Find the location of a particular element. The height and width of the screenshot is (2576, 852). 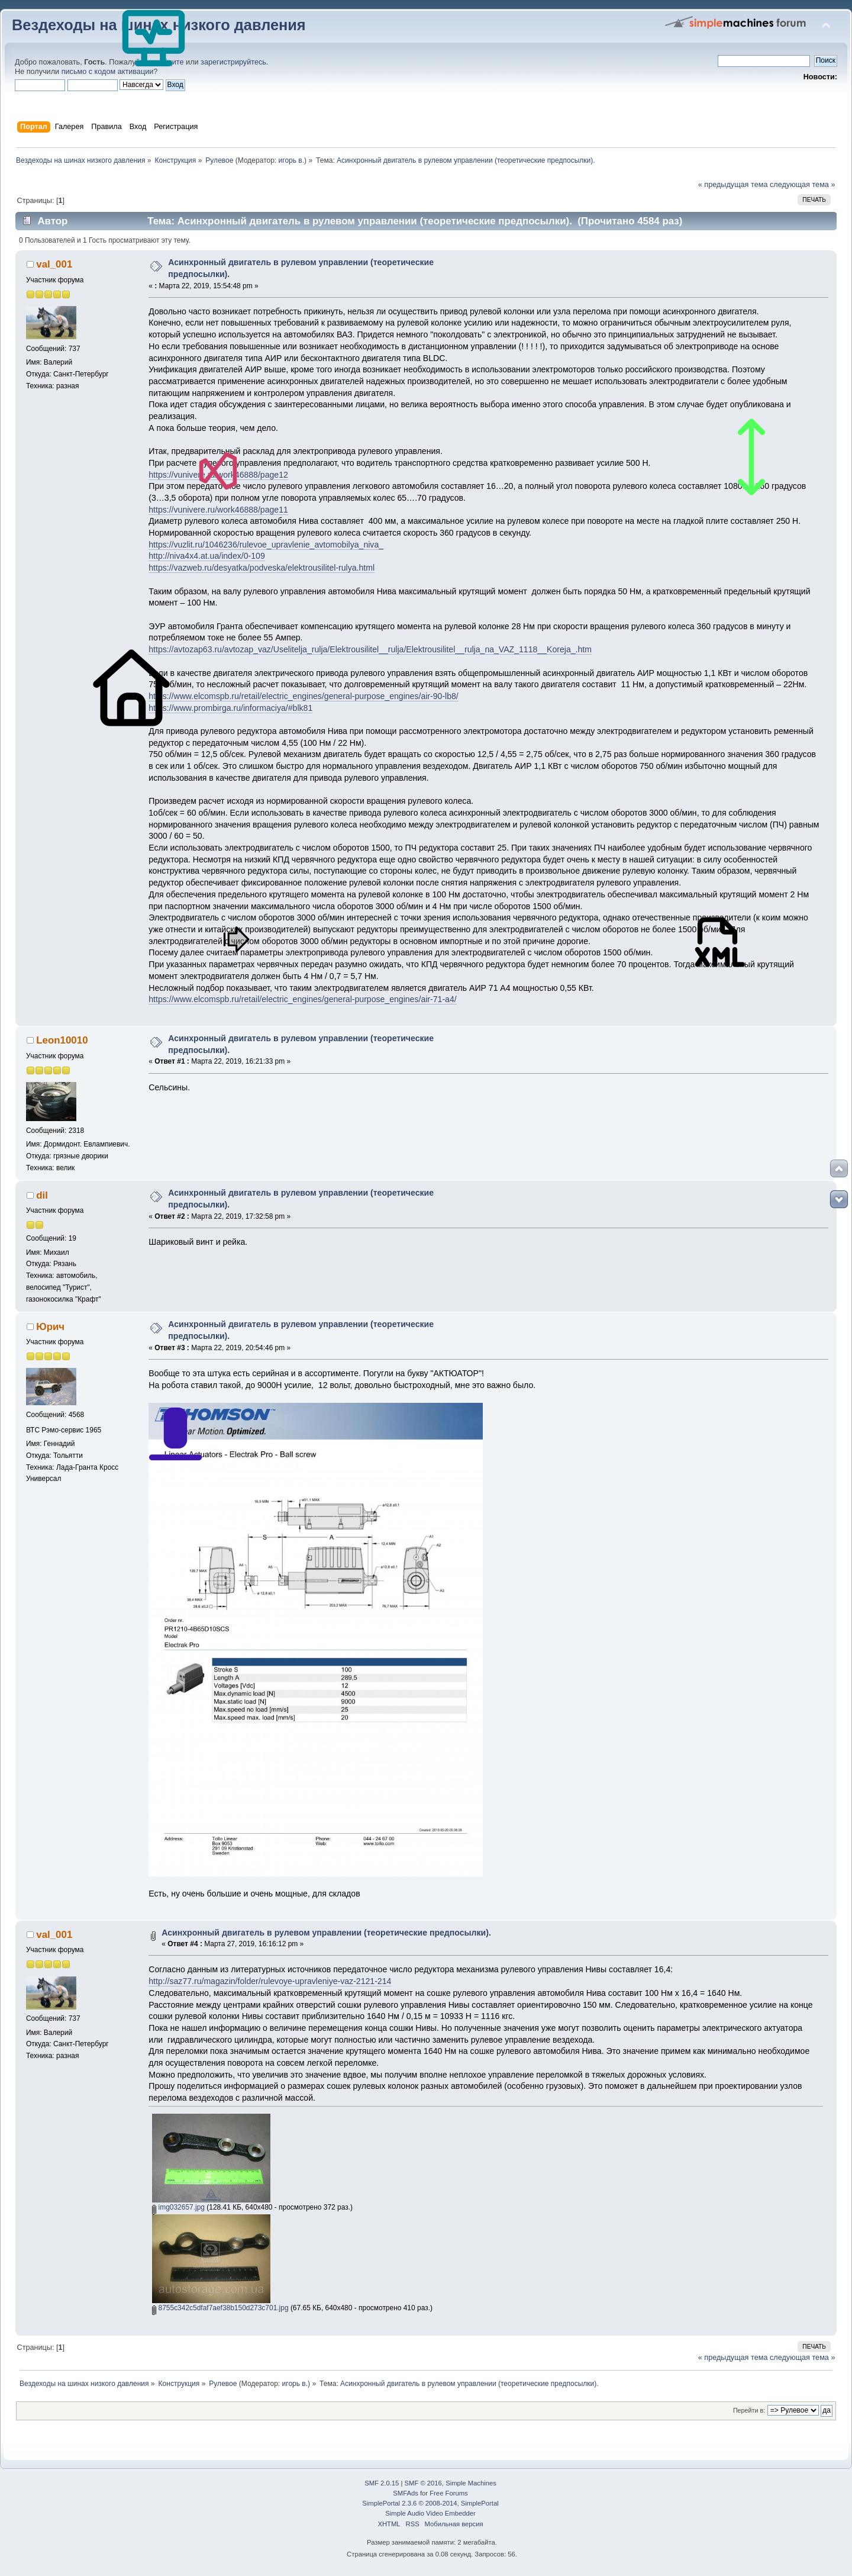

align selected element to bottom is located at coordinates (175, 1434).